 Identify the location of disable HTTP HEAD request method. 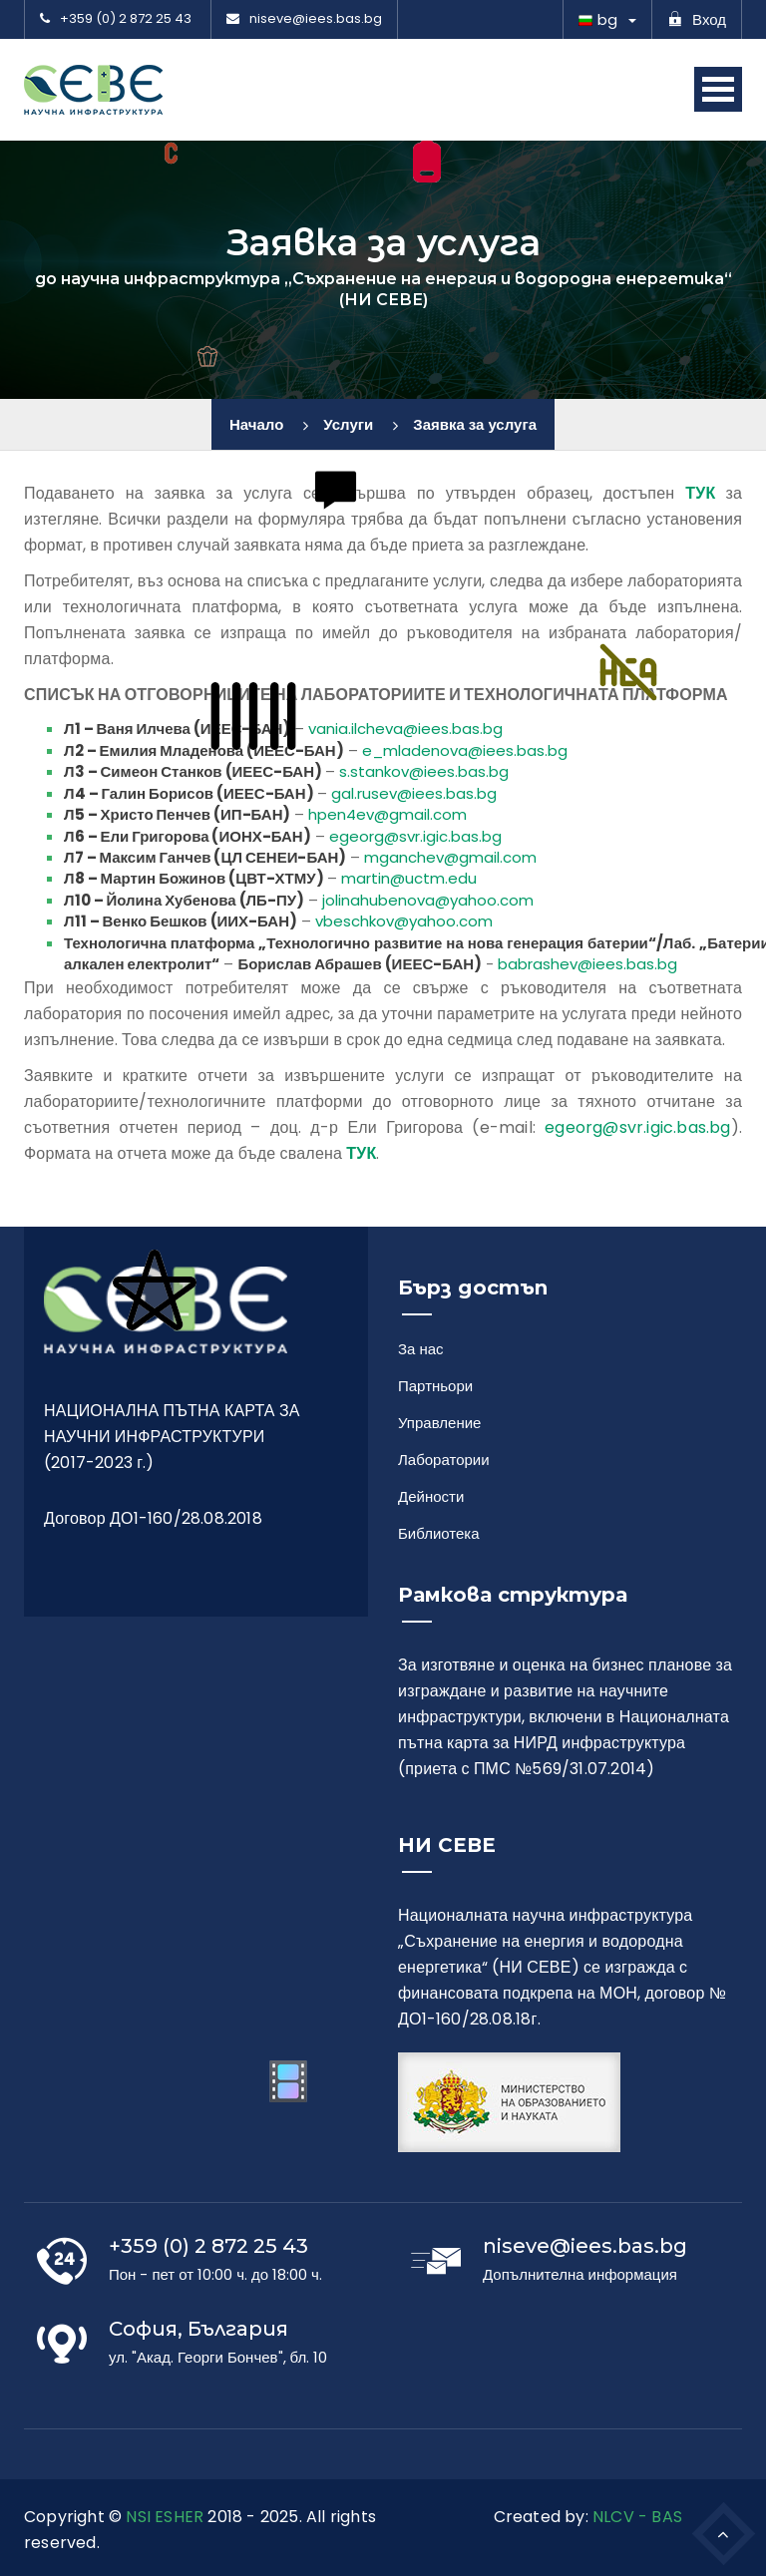
(628, 672).